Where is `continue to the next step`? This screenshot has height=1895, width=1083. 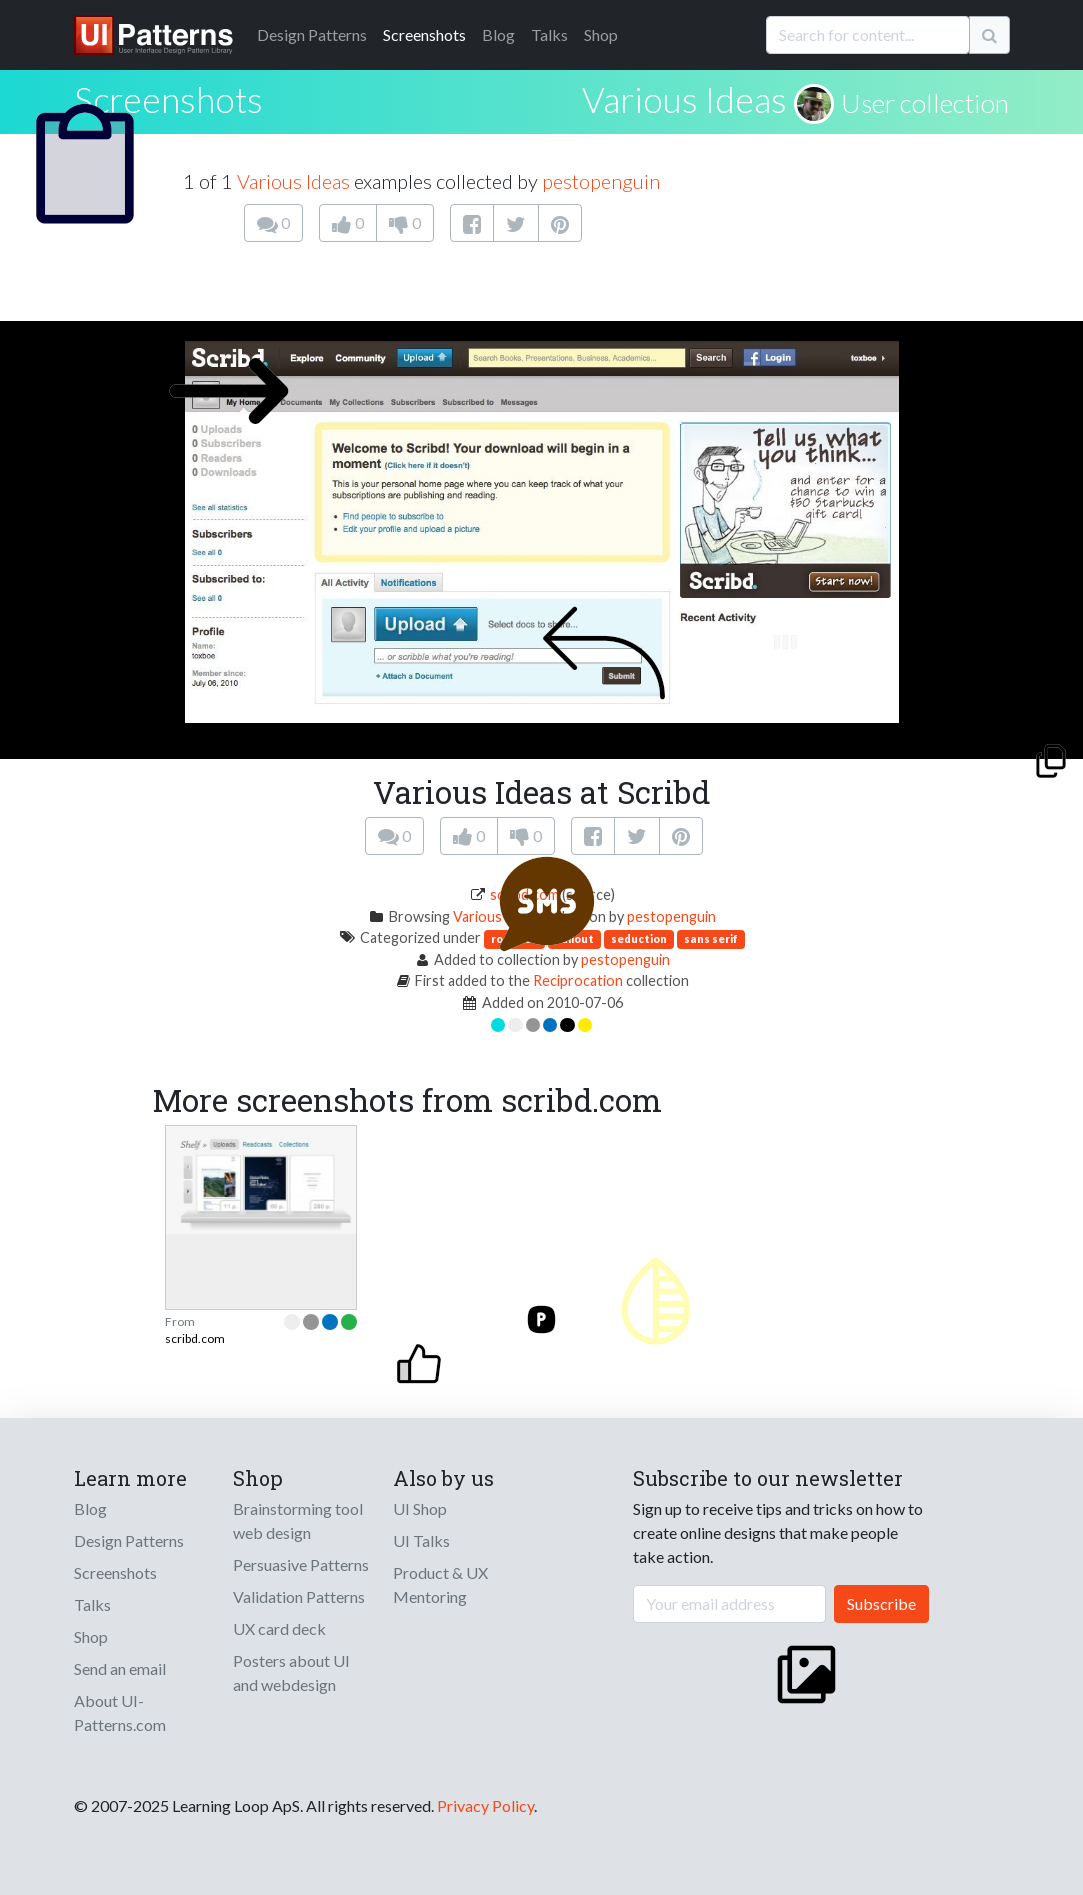
continue to the next step is located at coordinates (229, 391).